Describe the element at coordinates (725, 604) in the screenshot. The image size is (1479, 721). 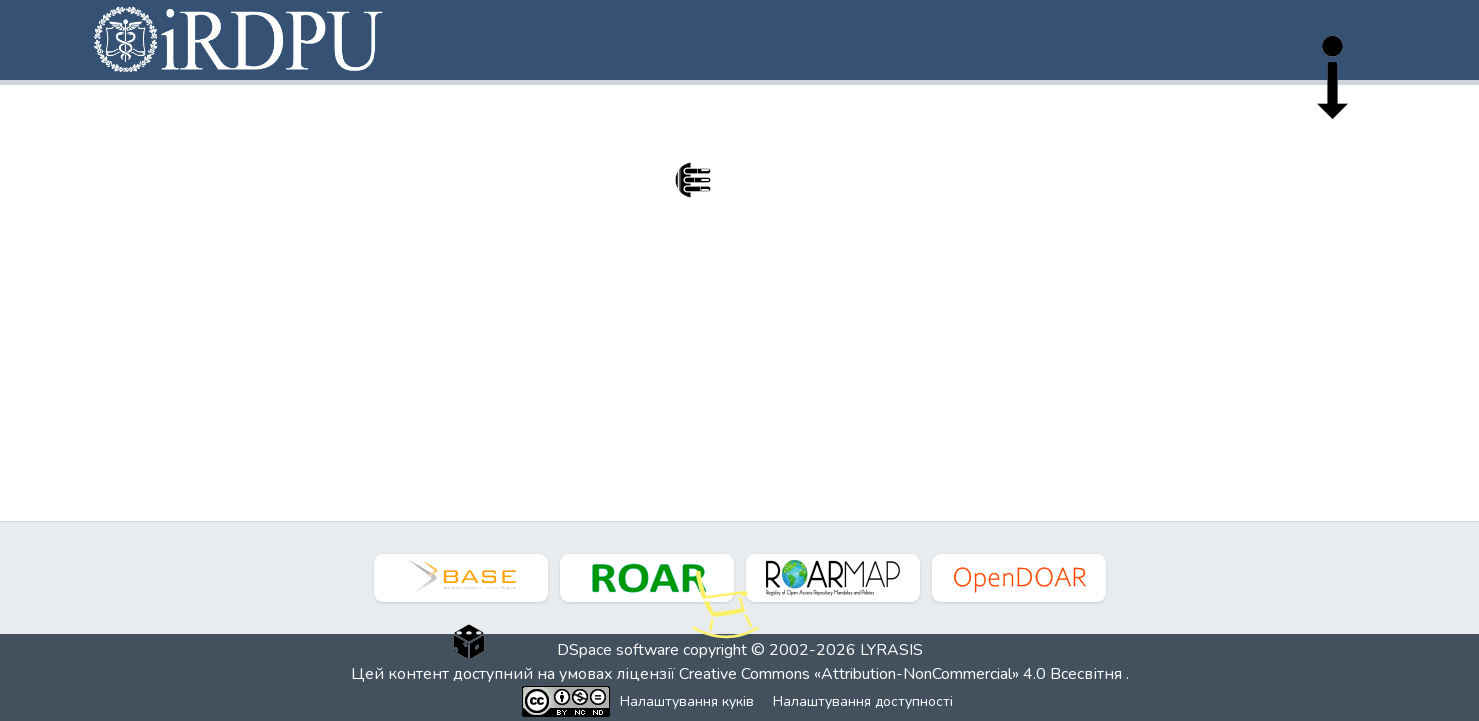
I see `browse furniture or home decor items` at that location.